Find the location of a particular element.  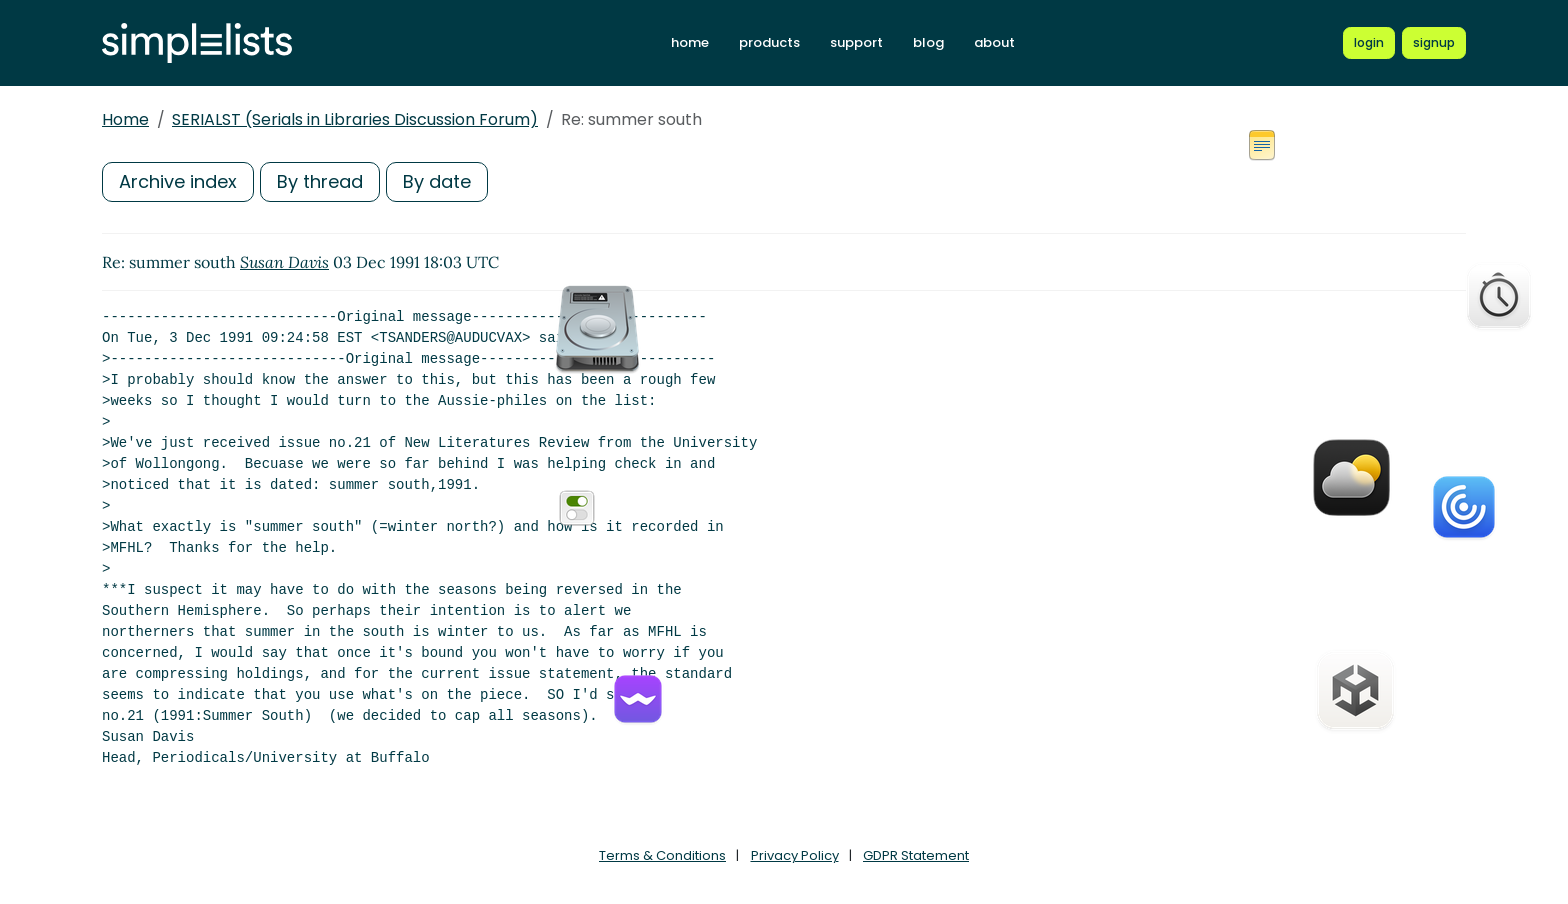

access local hard drive storage is located at coordinates (597, 328).